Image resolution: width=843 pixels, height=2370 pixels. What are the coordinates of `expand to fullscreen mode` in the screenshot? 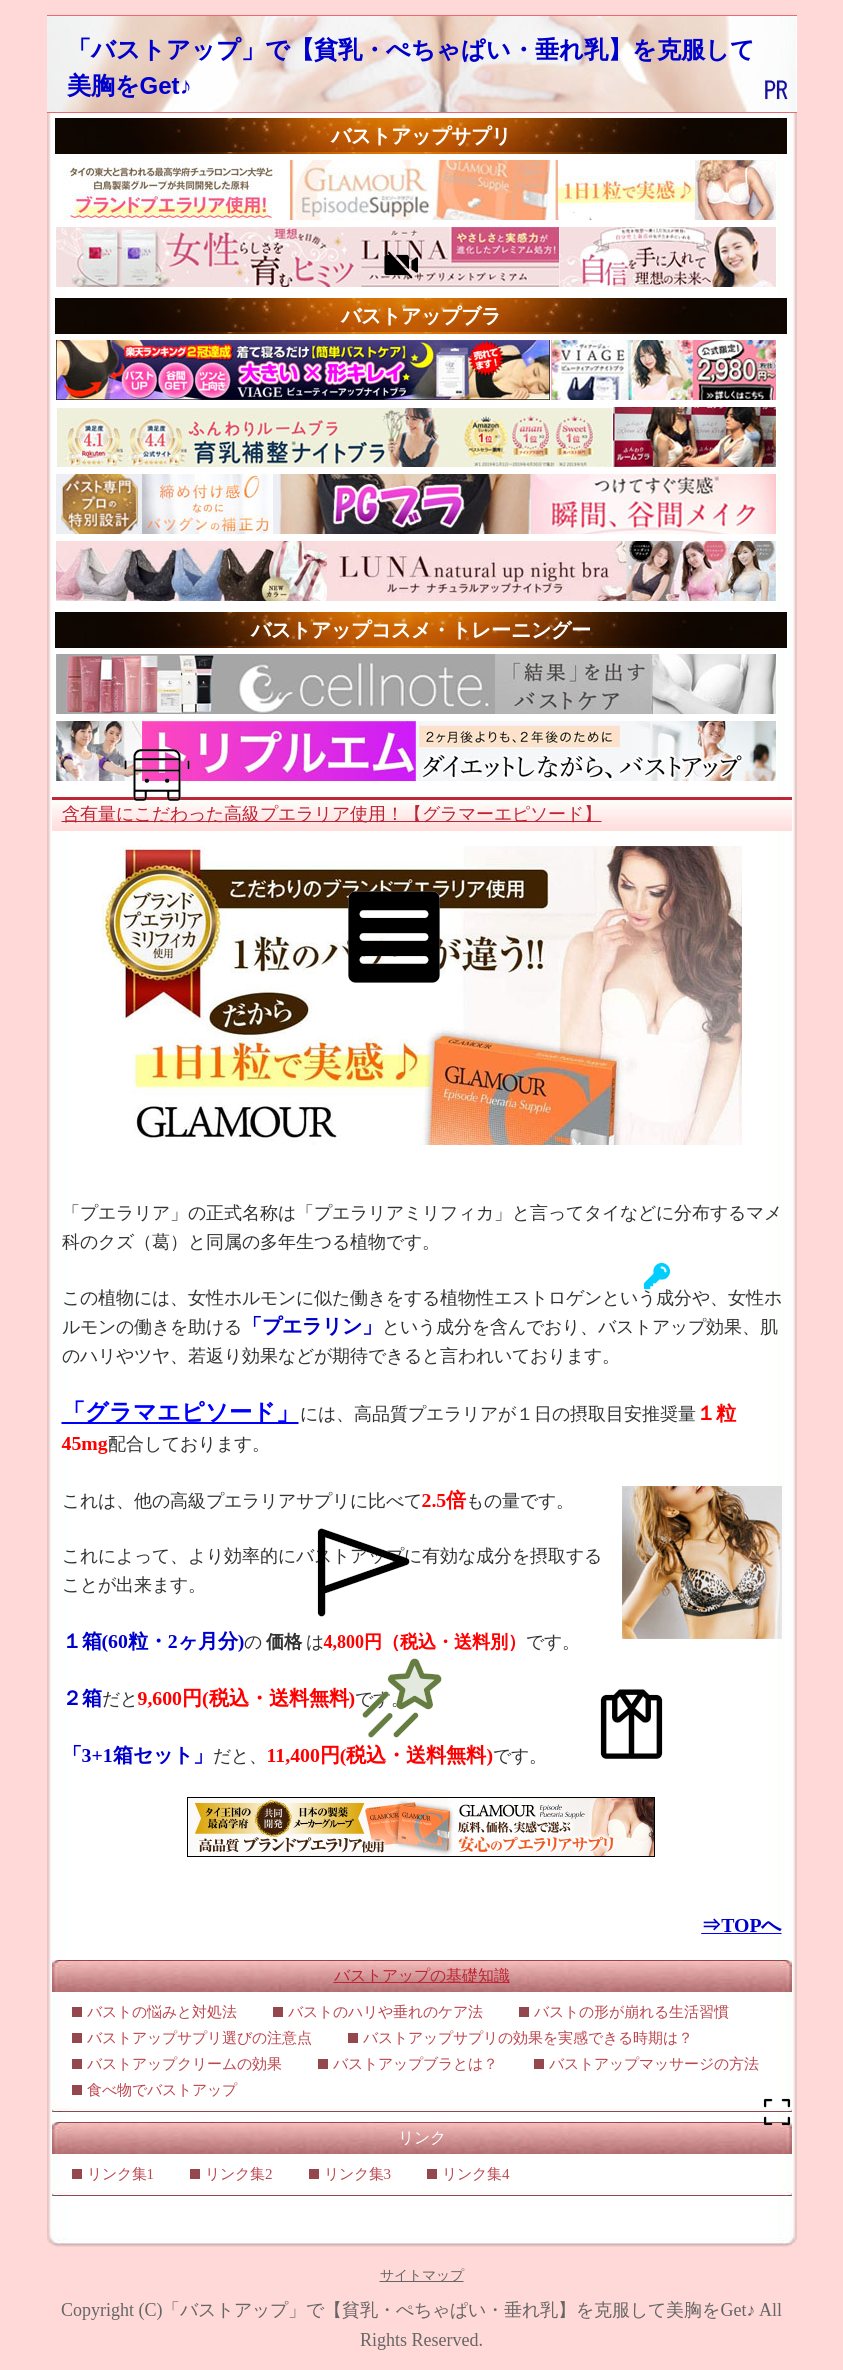 It's located at (777, 2112).